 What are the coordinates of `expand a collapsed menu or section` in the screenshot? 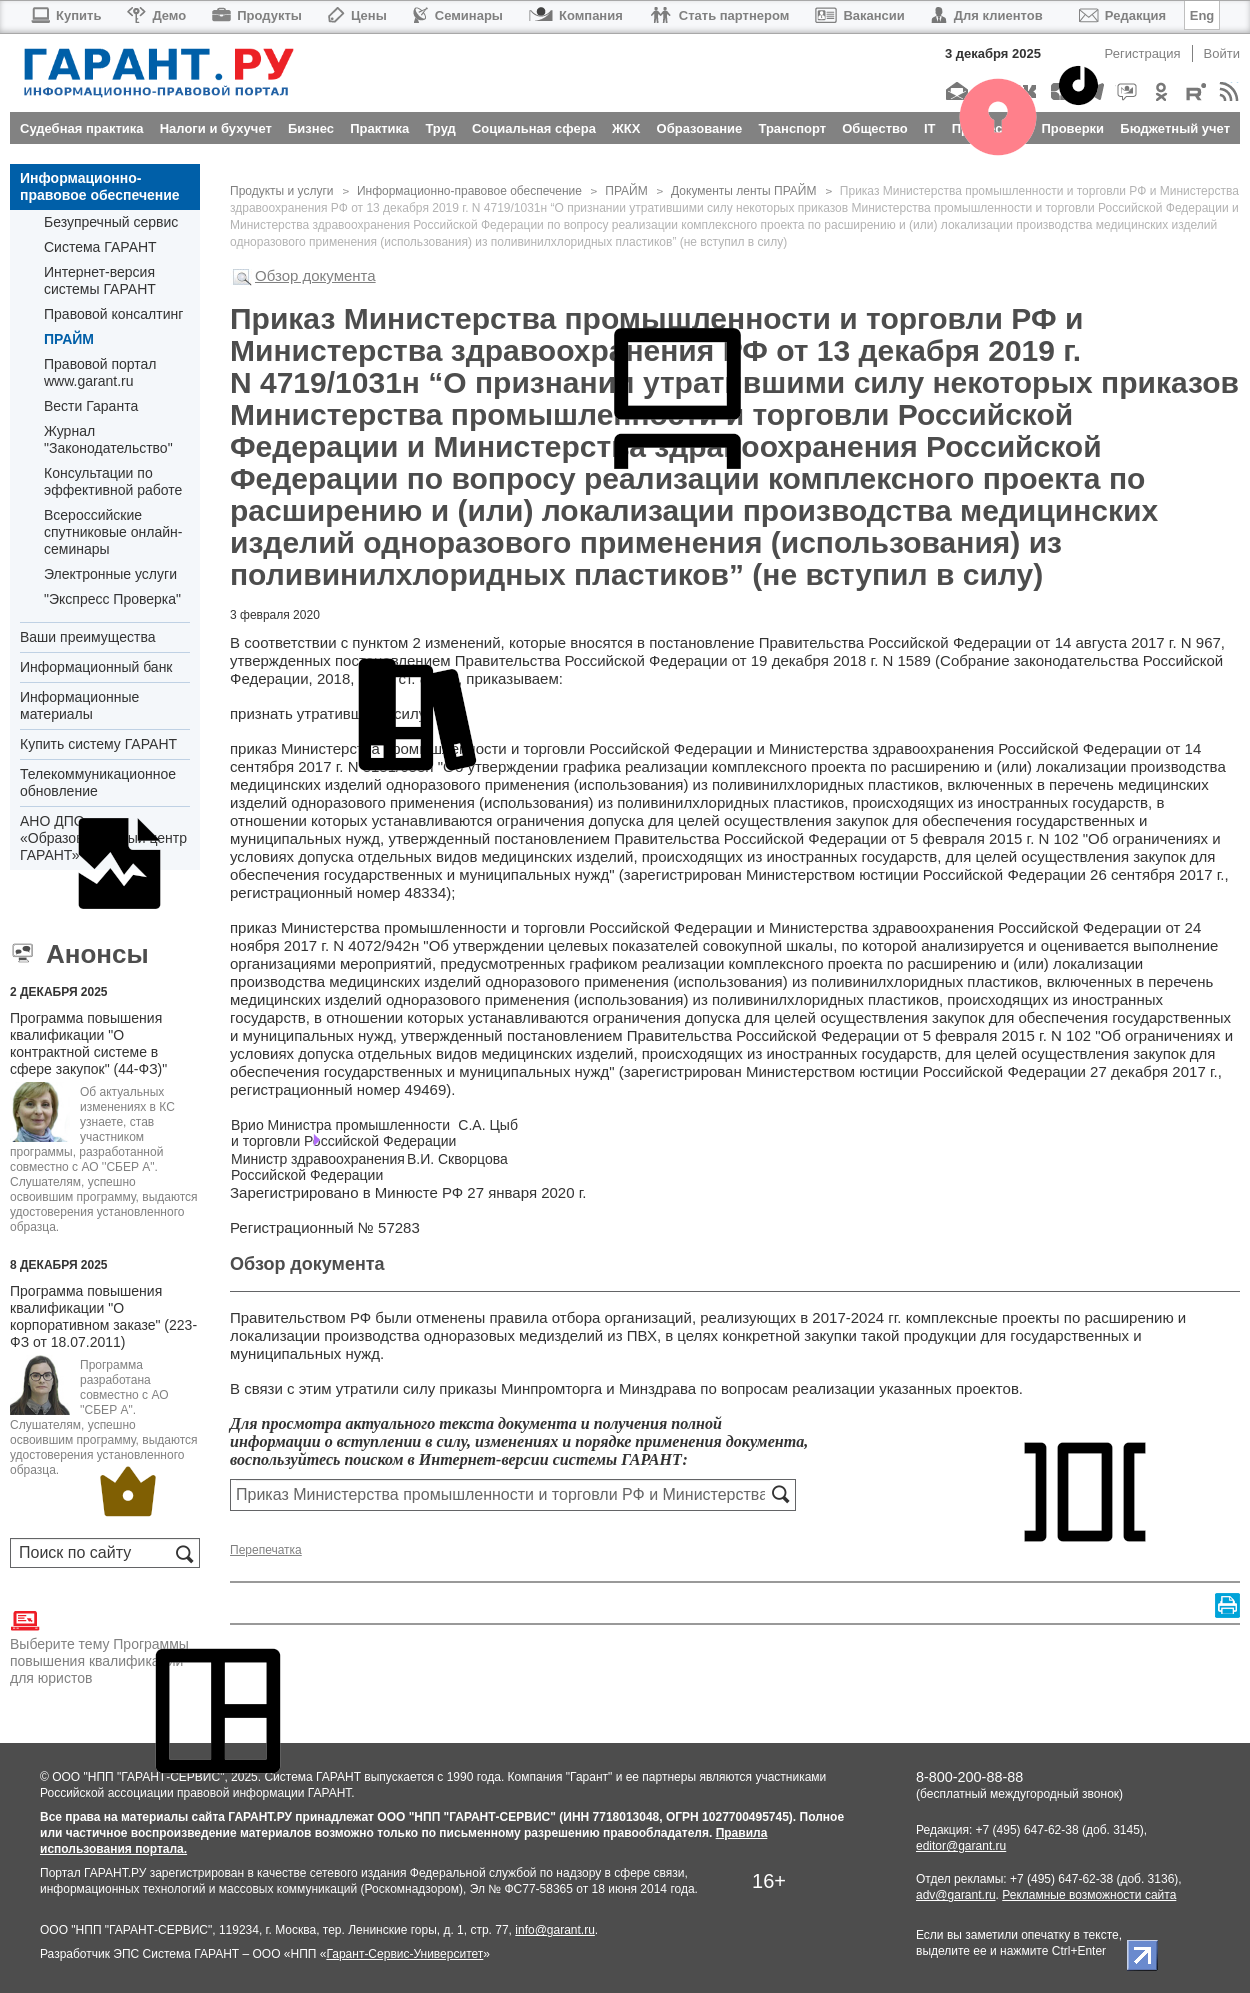 It's located at (317, 1140).